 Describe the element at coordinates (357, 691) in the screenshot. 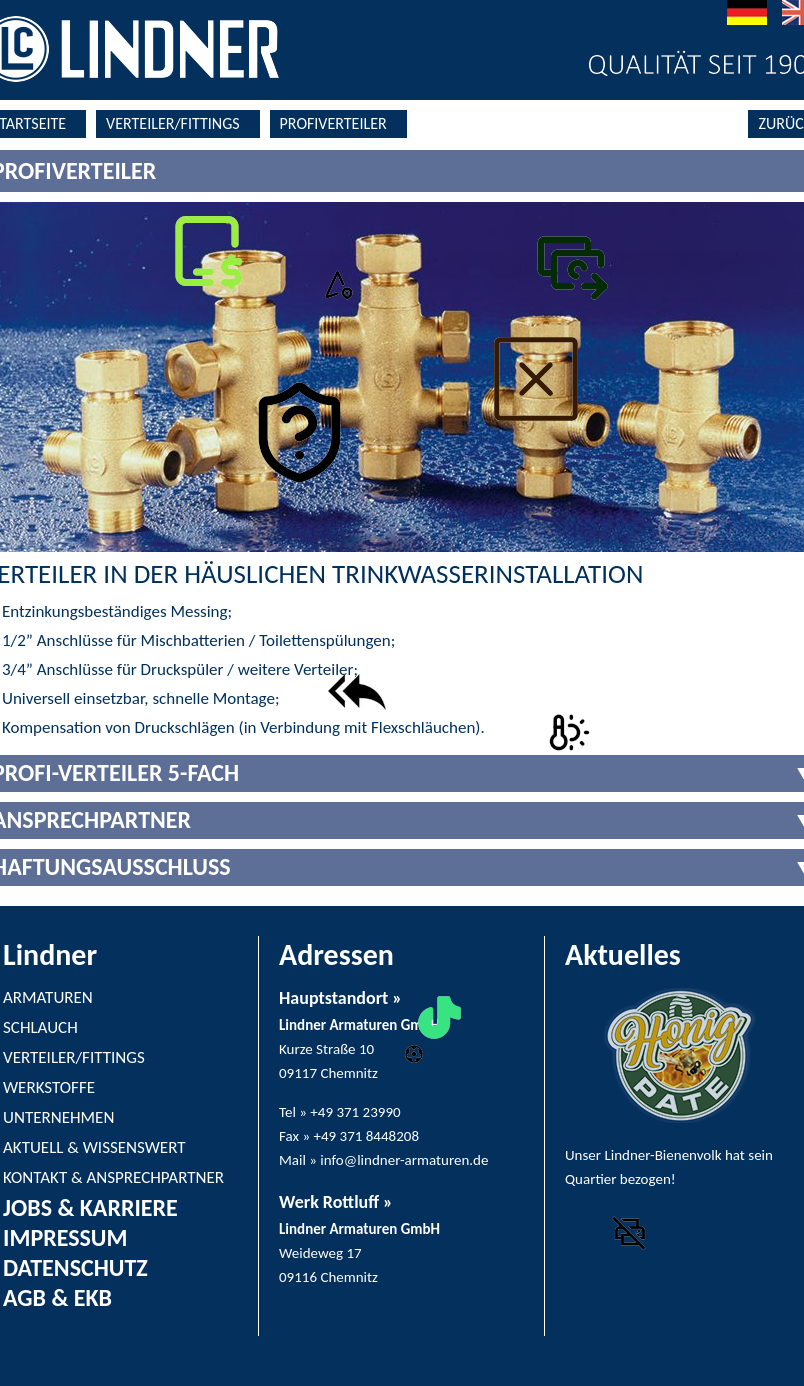

I see `reply to all recipients of a message` at that location.